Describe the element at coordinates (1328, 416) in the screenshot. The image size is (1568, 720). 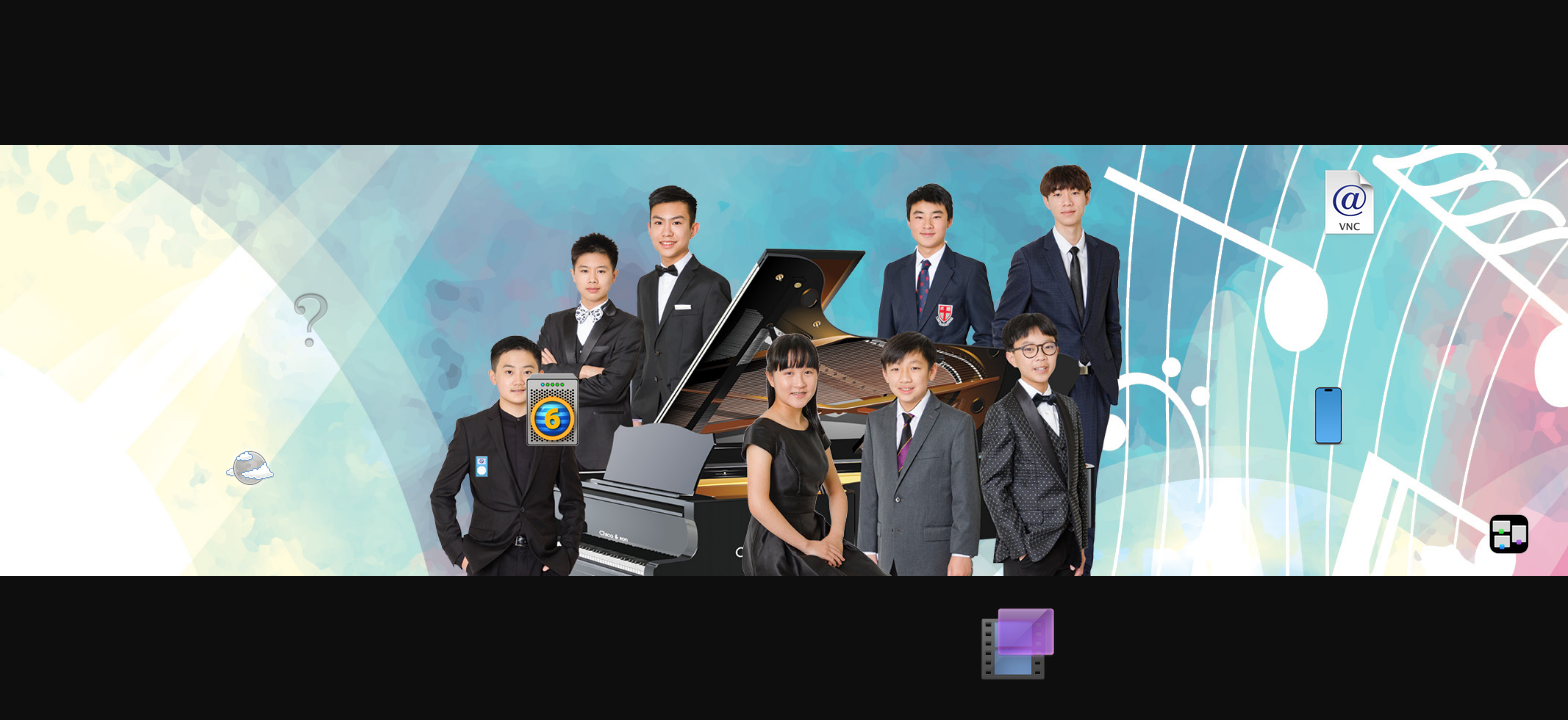
I see `iPhone 15 device icon` at that location.